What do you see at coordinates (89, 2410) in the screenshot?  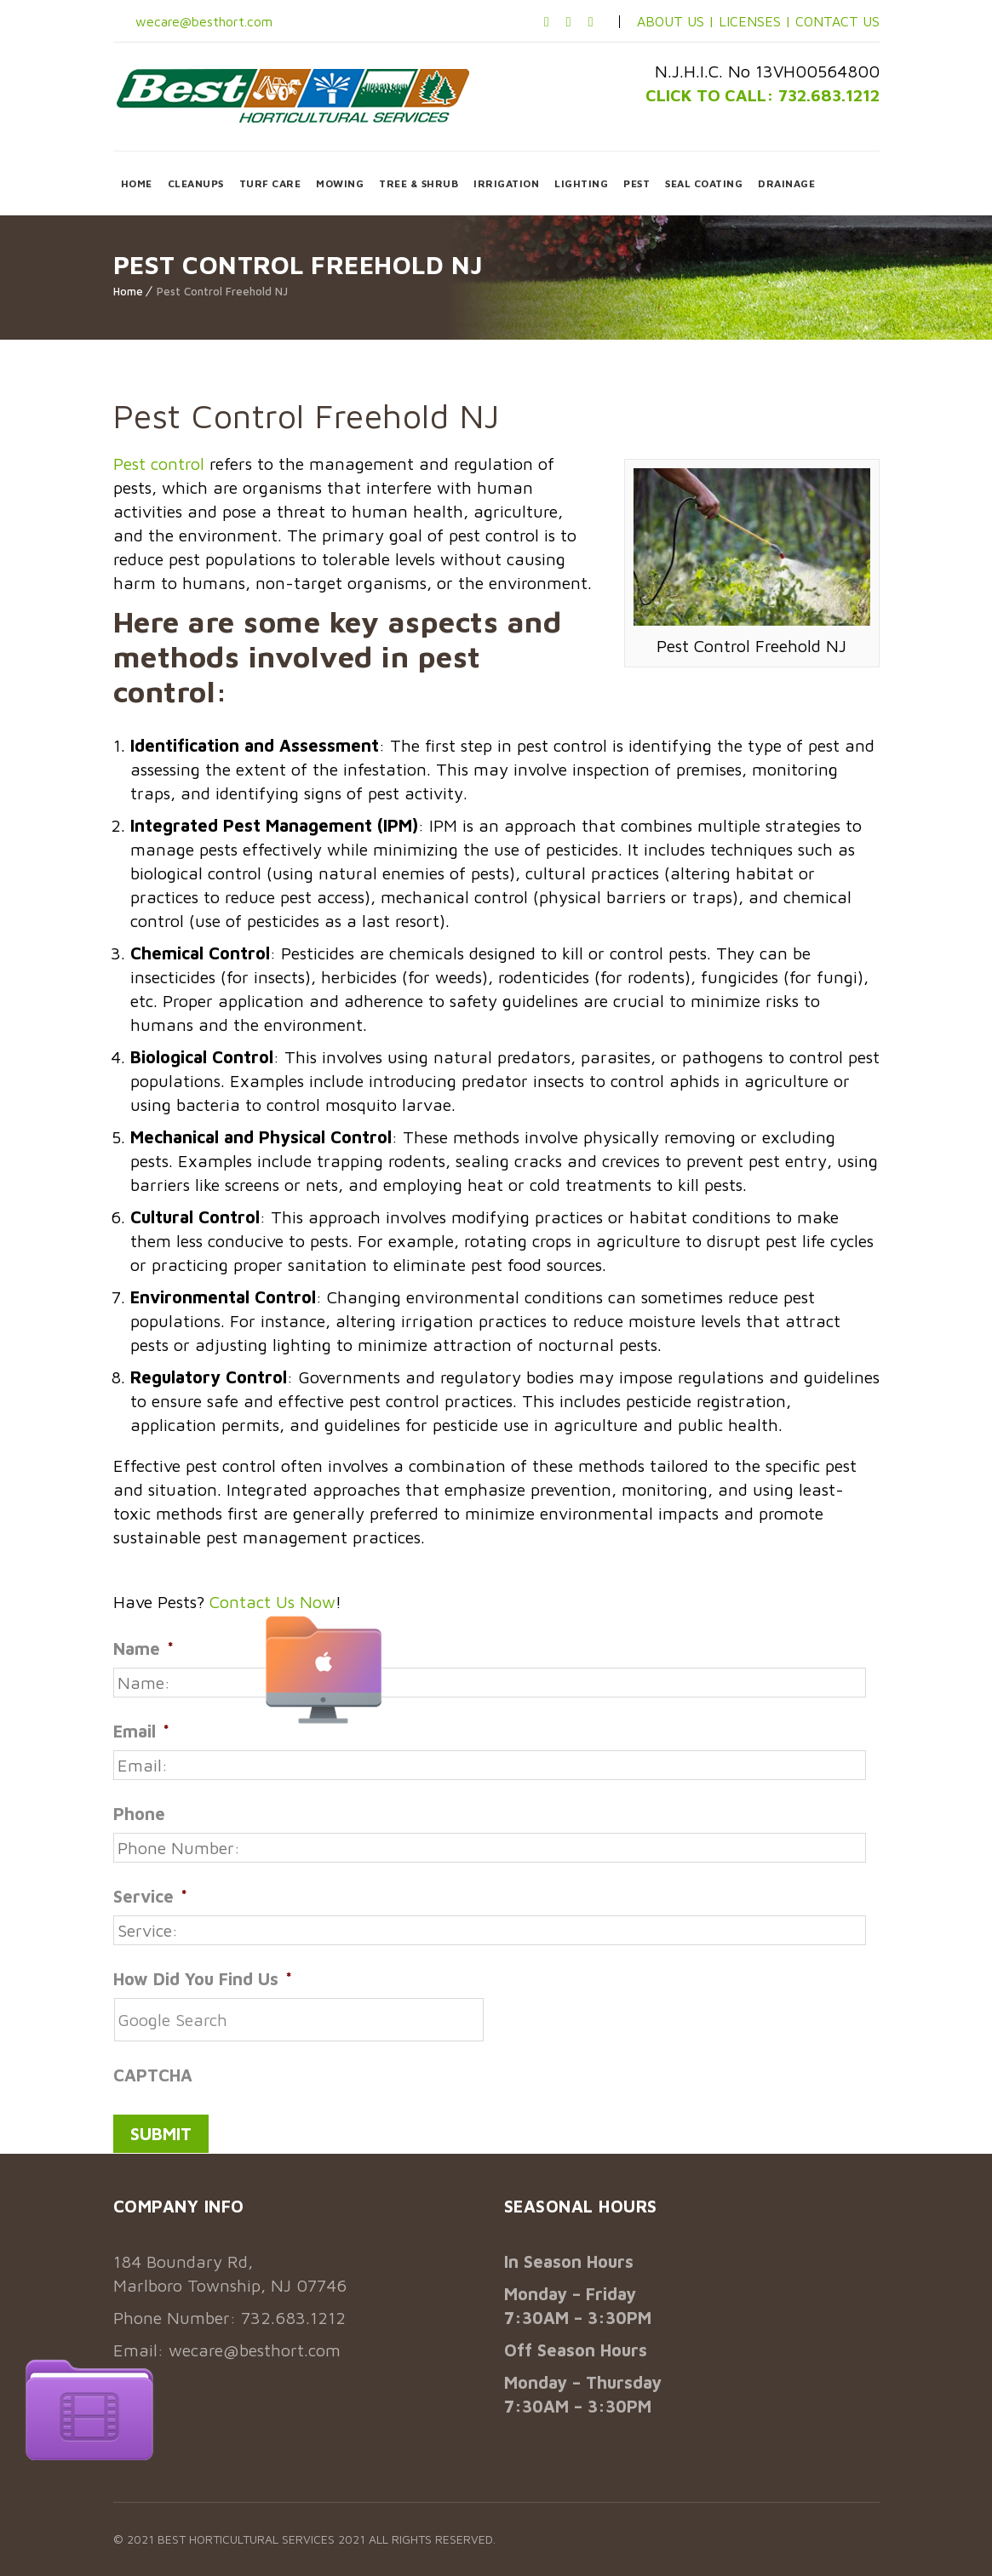 I see `open your videos folder` at bounding box center [89, 2410].